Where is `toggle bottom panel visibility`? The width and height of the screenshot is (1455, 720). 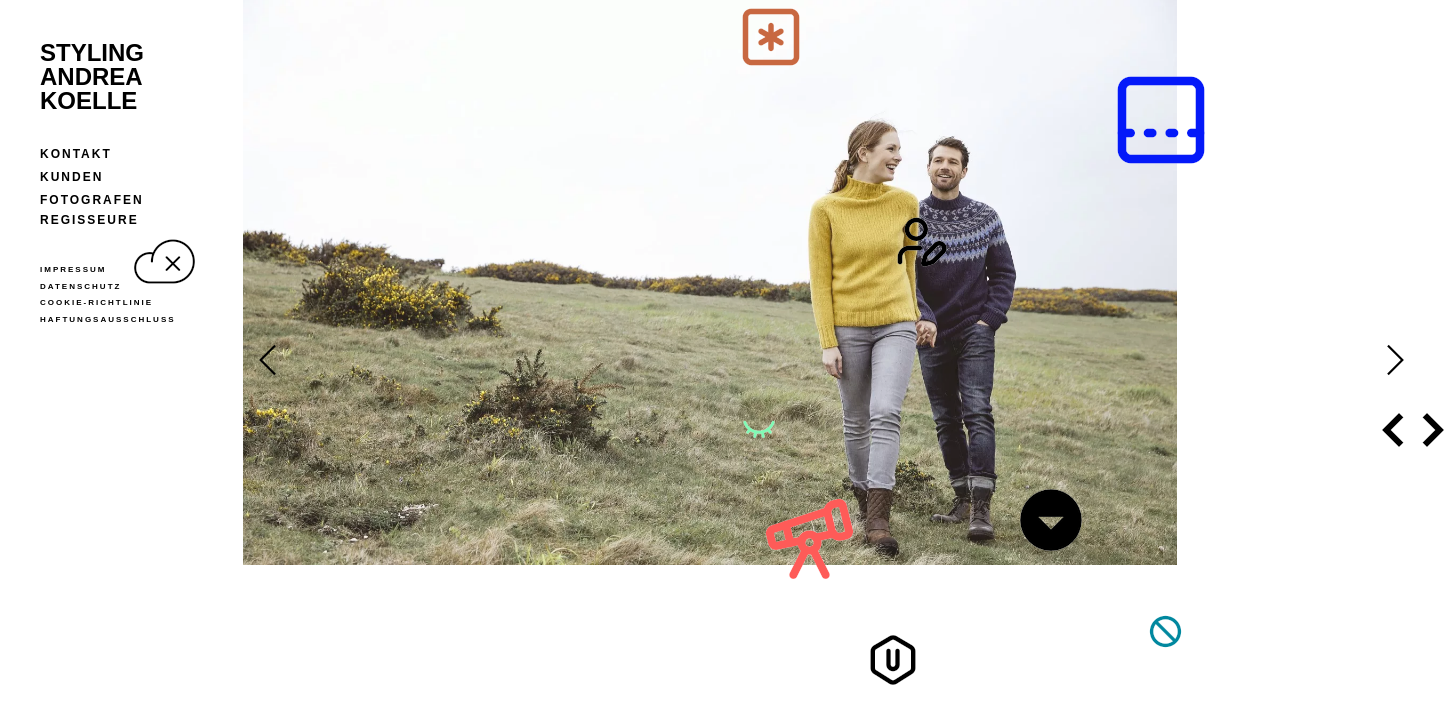
toggle bottom panel visibility is located at coordinates (1161, 120).